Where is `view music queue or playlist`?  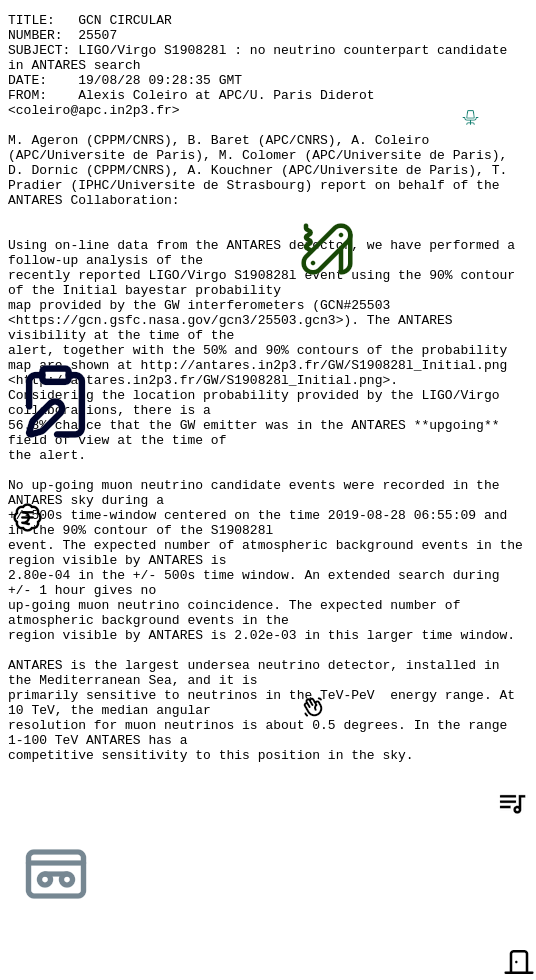
view music queue or playlist is located at coordinates (512, 803).